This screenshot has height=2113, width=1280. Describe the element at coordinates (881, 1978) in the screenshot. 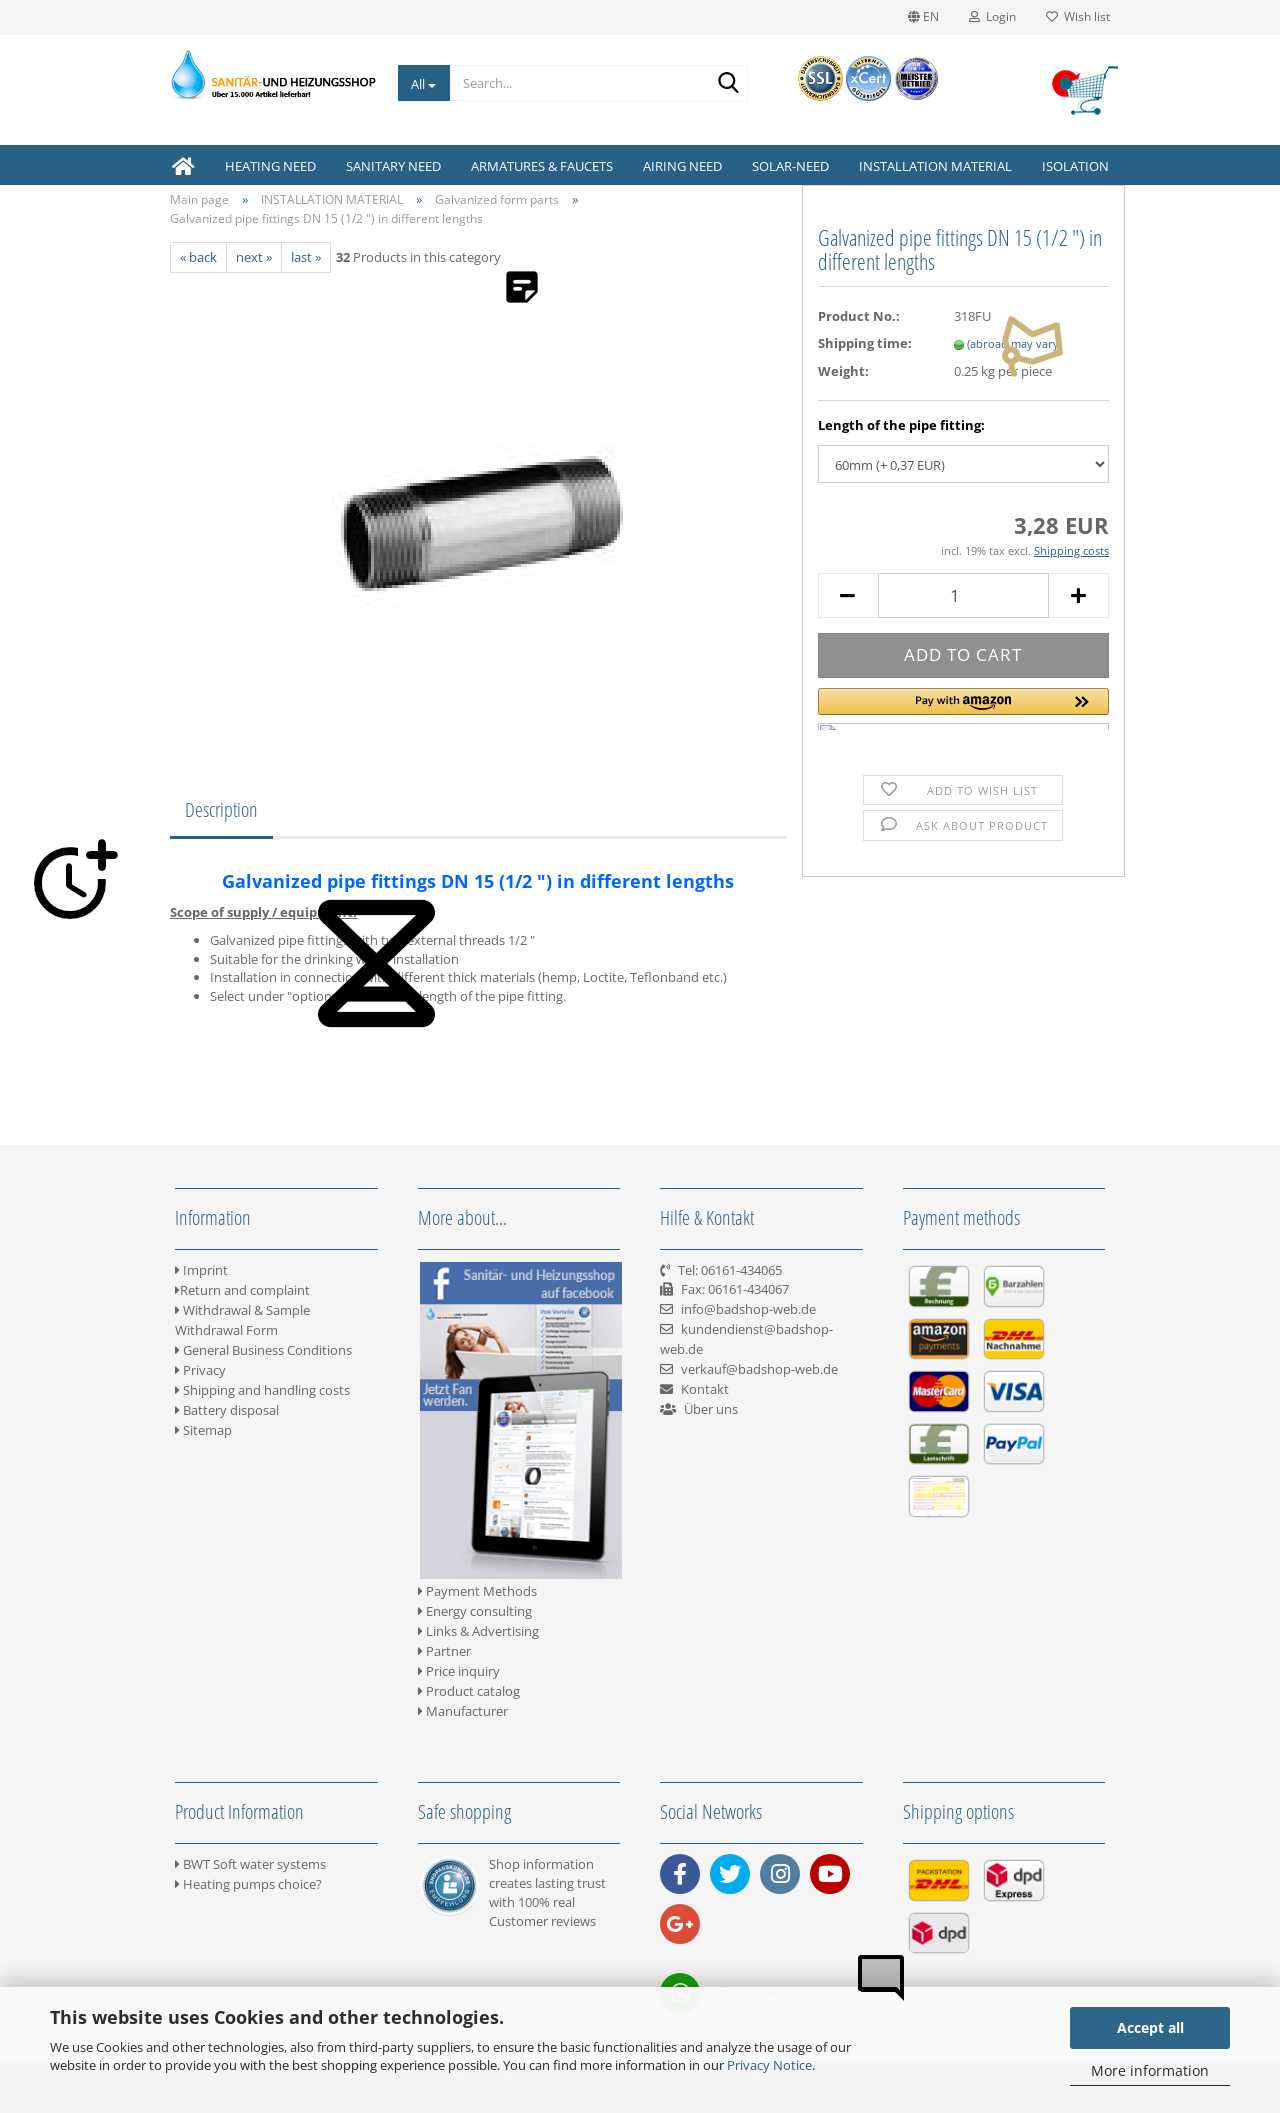

I see `open comments or discussion` at that location.